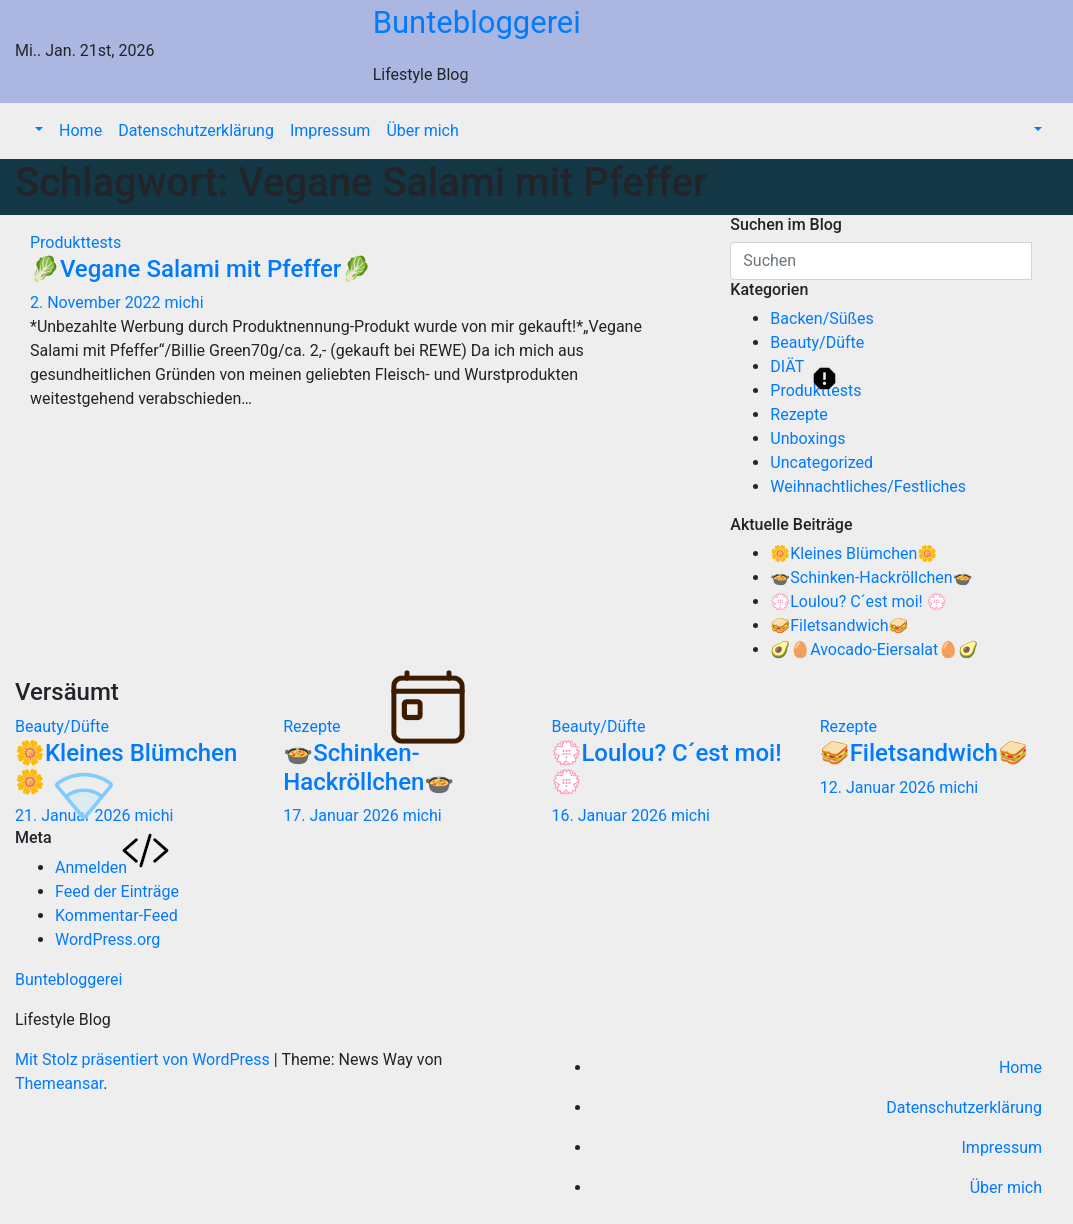 The height and width of the screenshot is (1224, 1073). I want to click on view or edit source code, so click(145, 850).